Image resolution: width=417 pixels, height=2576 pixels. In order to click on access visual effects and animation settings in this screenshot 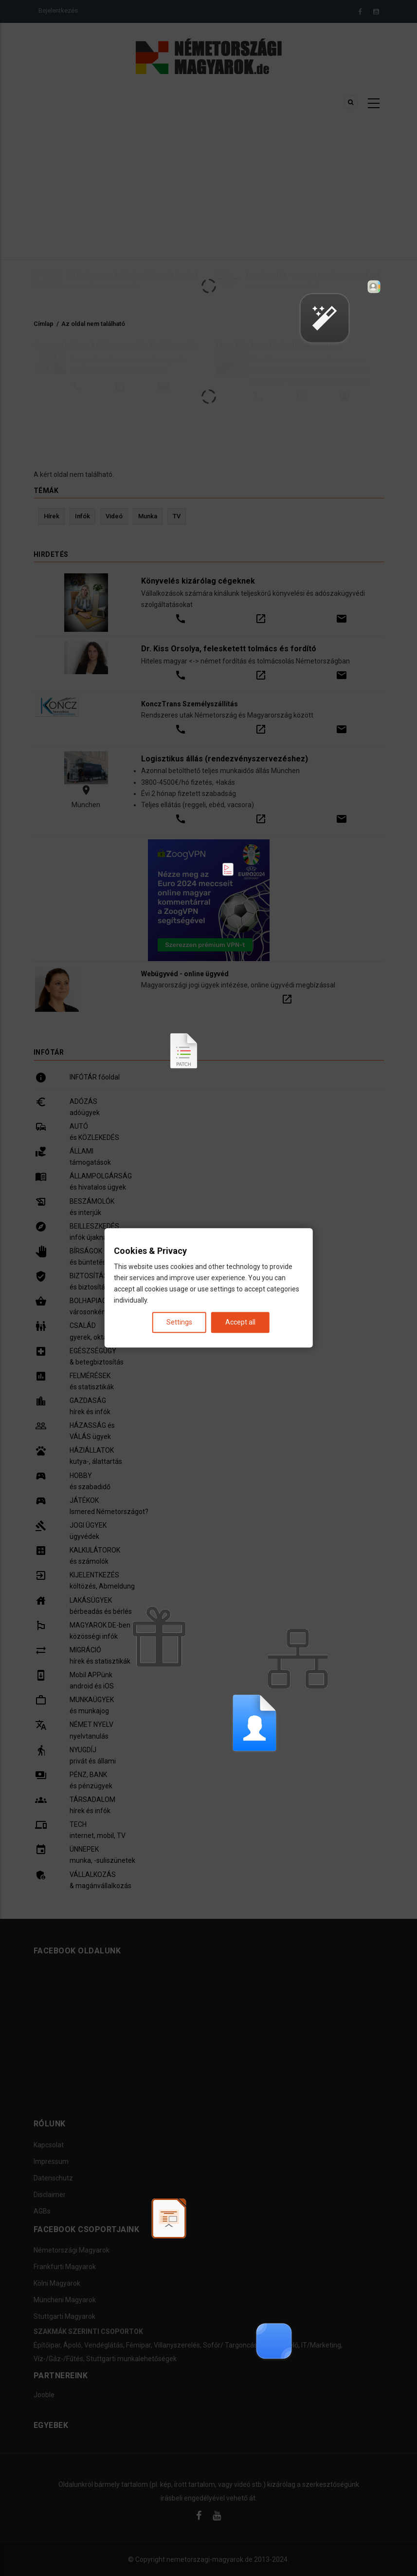, I will do `click(325, 319)`.